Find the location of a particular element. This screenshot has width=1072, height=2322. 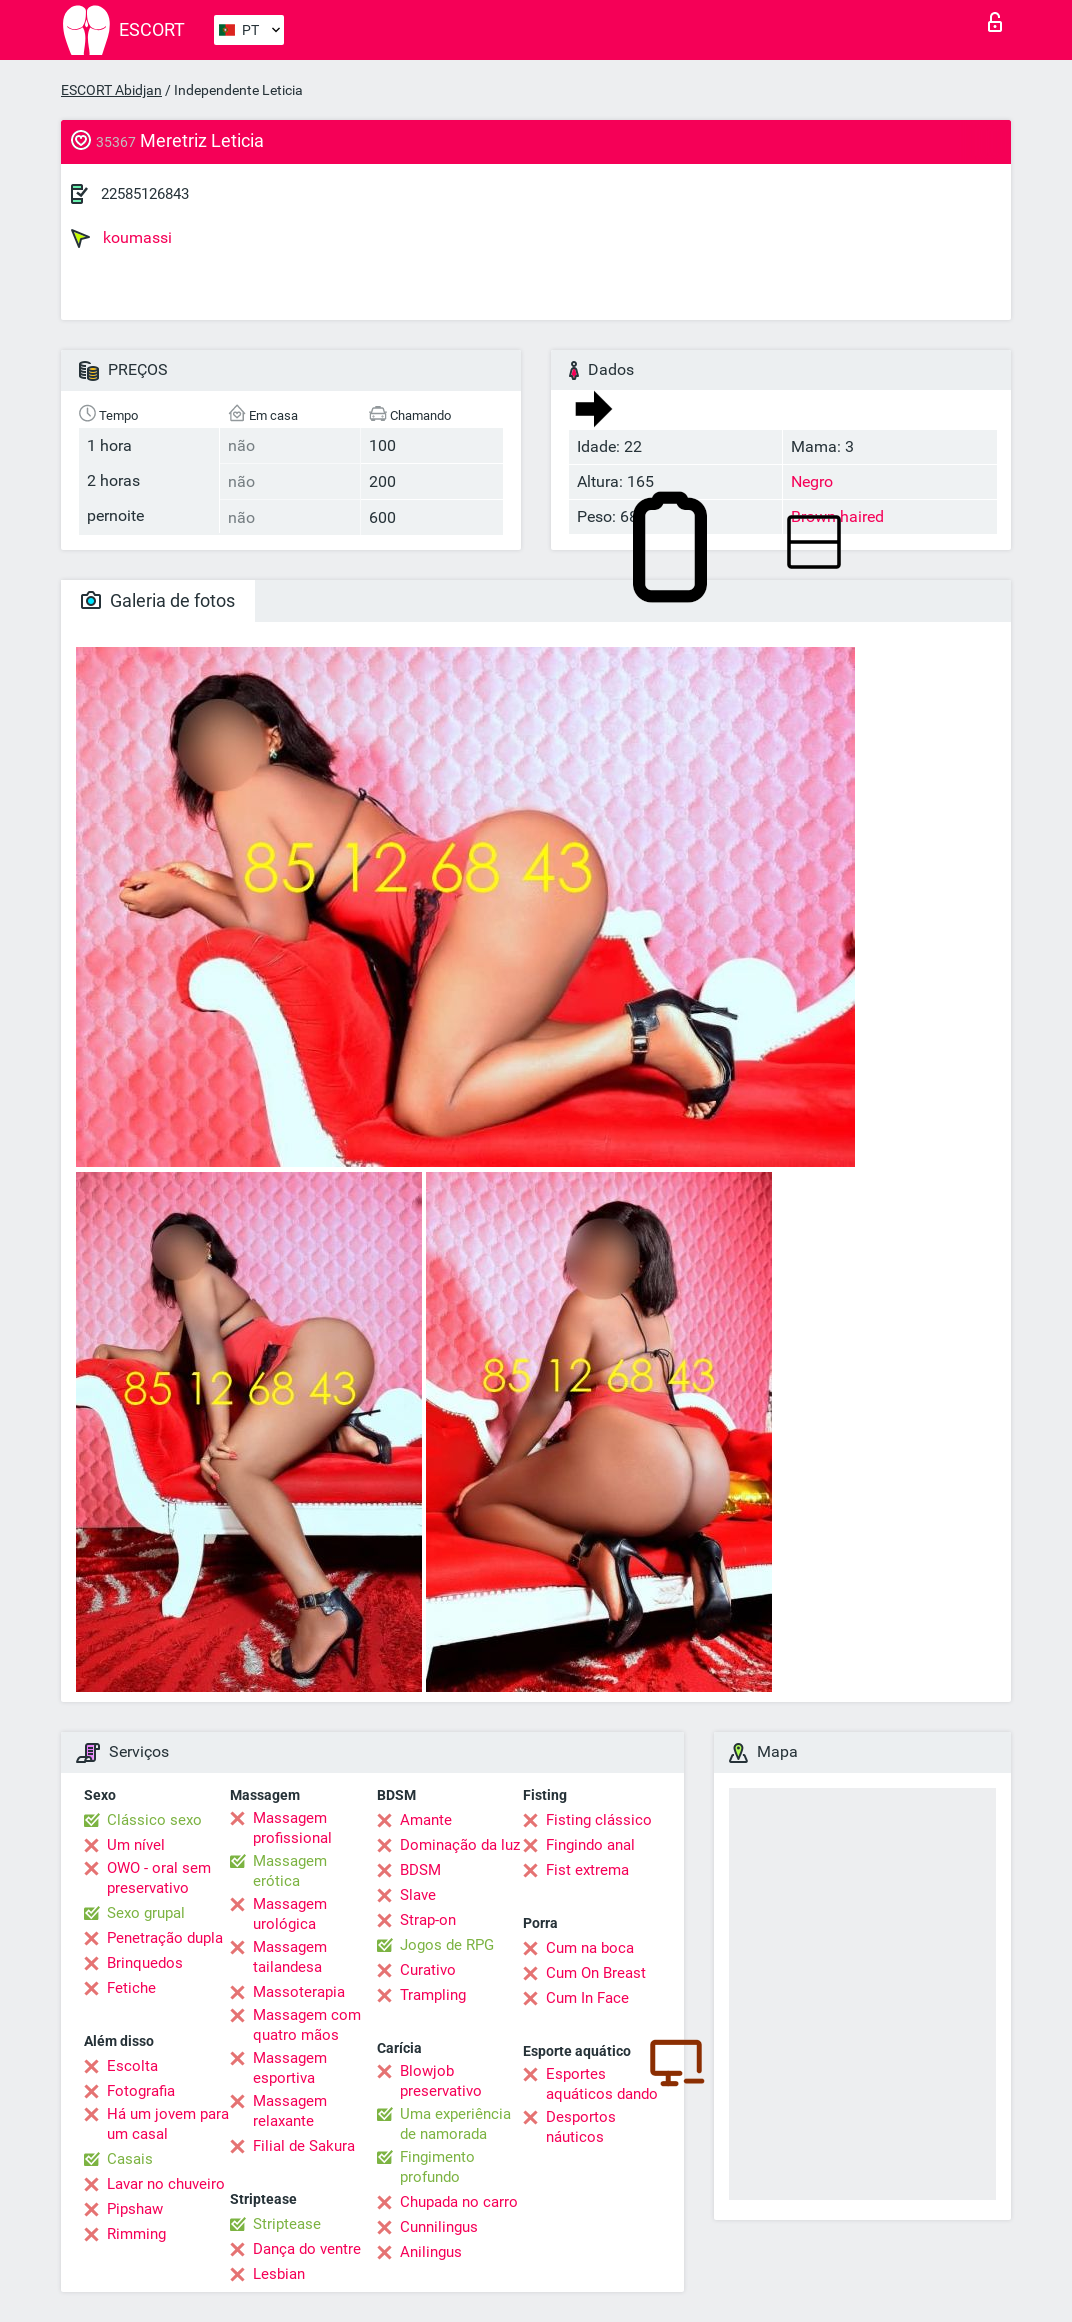

navigate to the next item or screen is located at coordinates (594, 409).